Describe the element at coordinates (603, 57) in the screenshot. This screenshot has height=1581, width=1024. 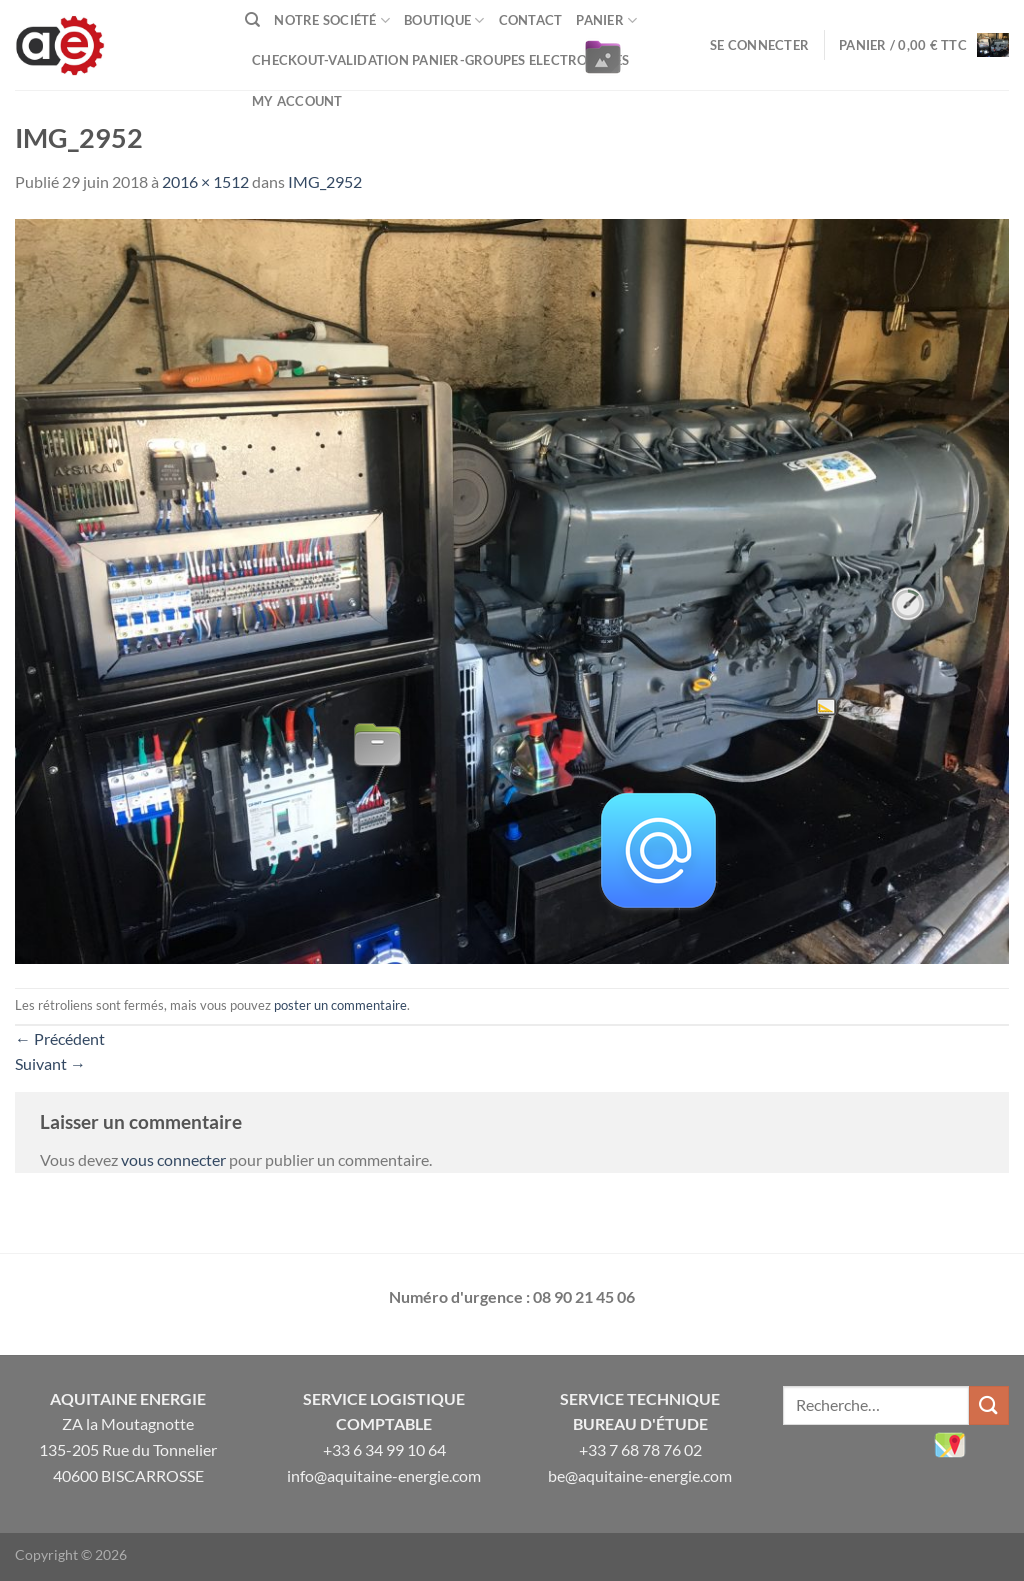
I see `open your pictures folder` at that location.